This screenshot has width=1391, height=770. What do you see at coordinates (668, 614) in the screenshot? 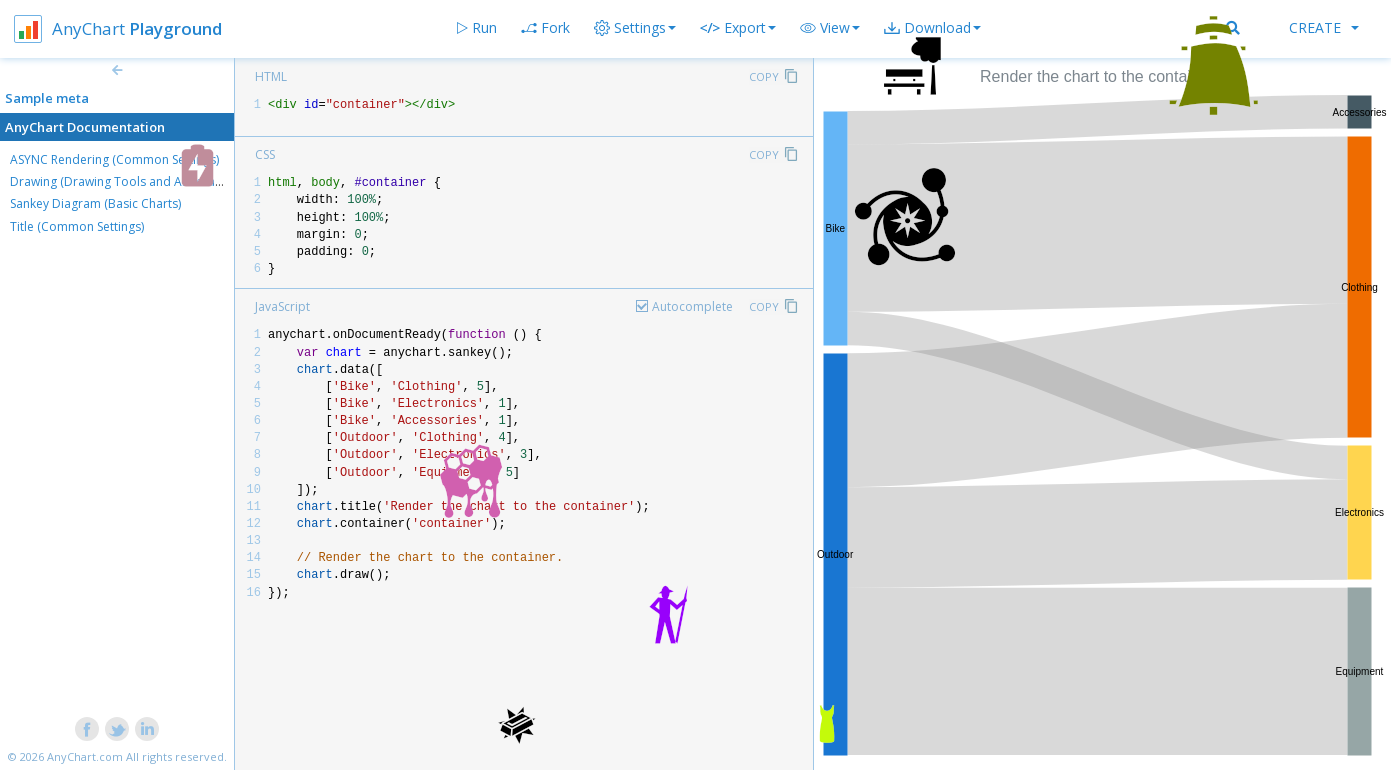
I see `select pikeman unit in strategy game` at bounding box center [668, 614].